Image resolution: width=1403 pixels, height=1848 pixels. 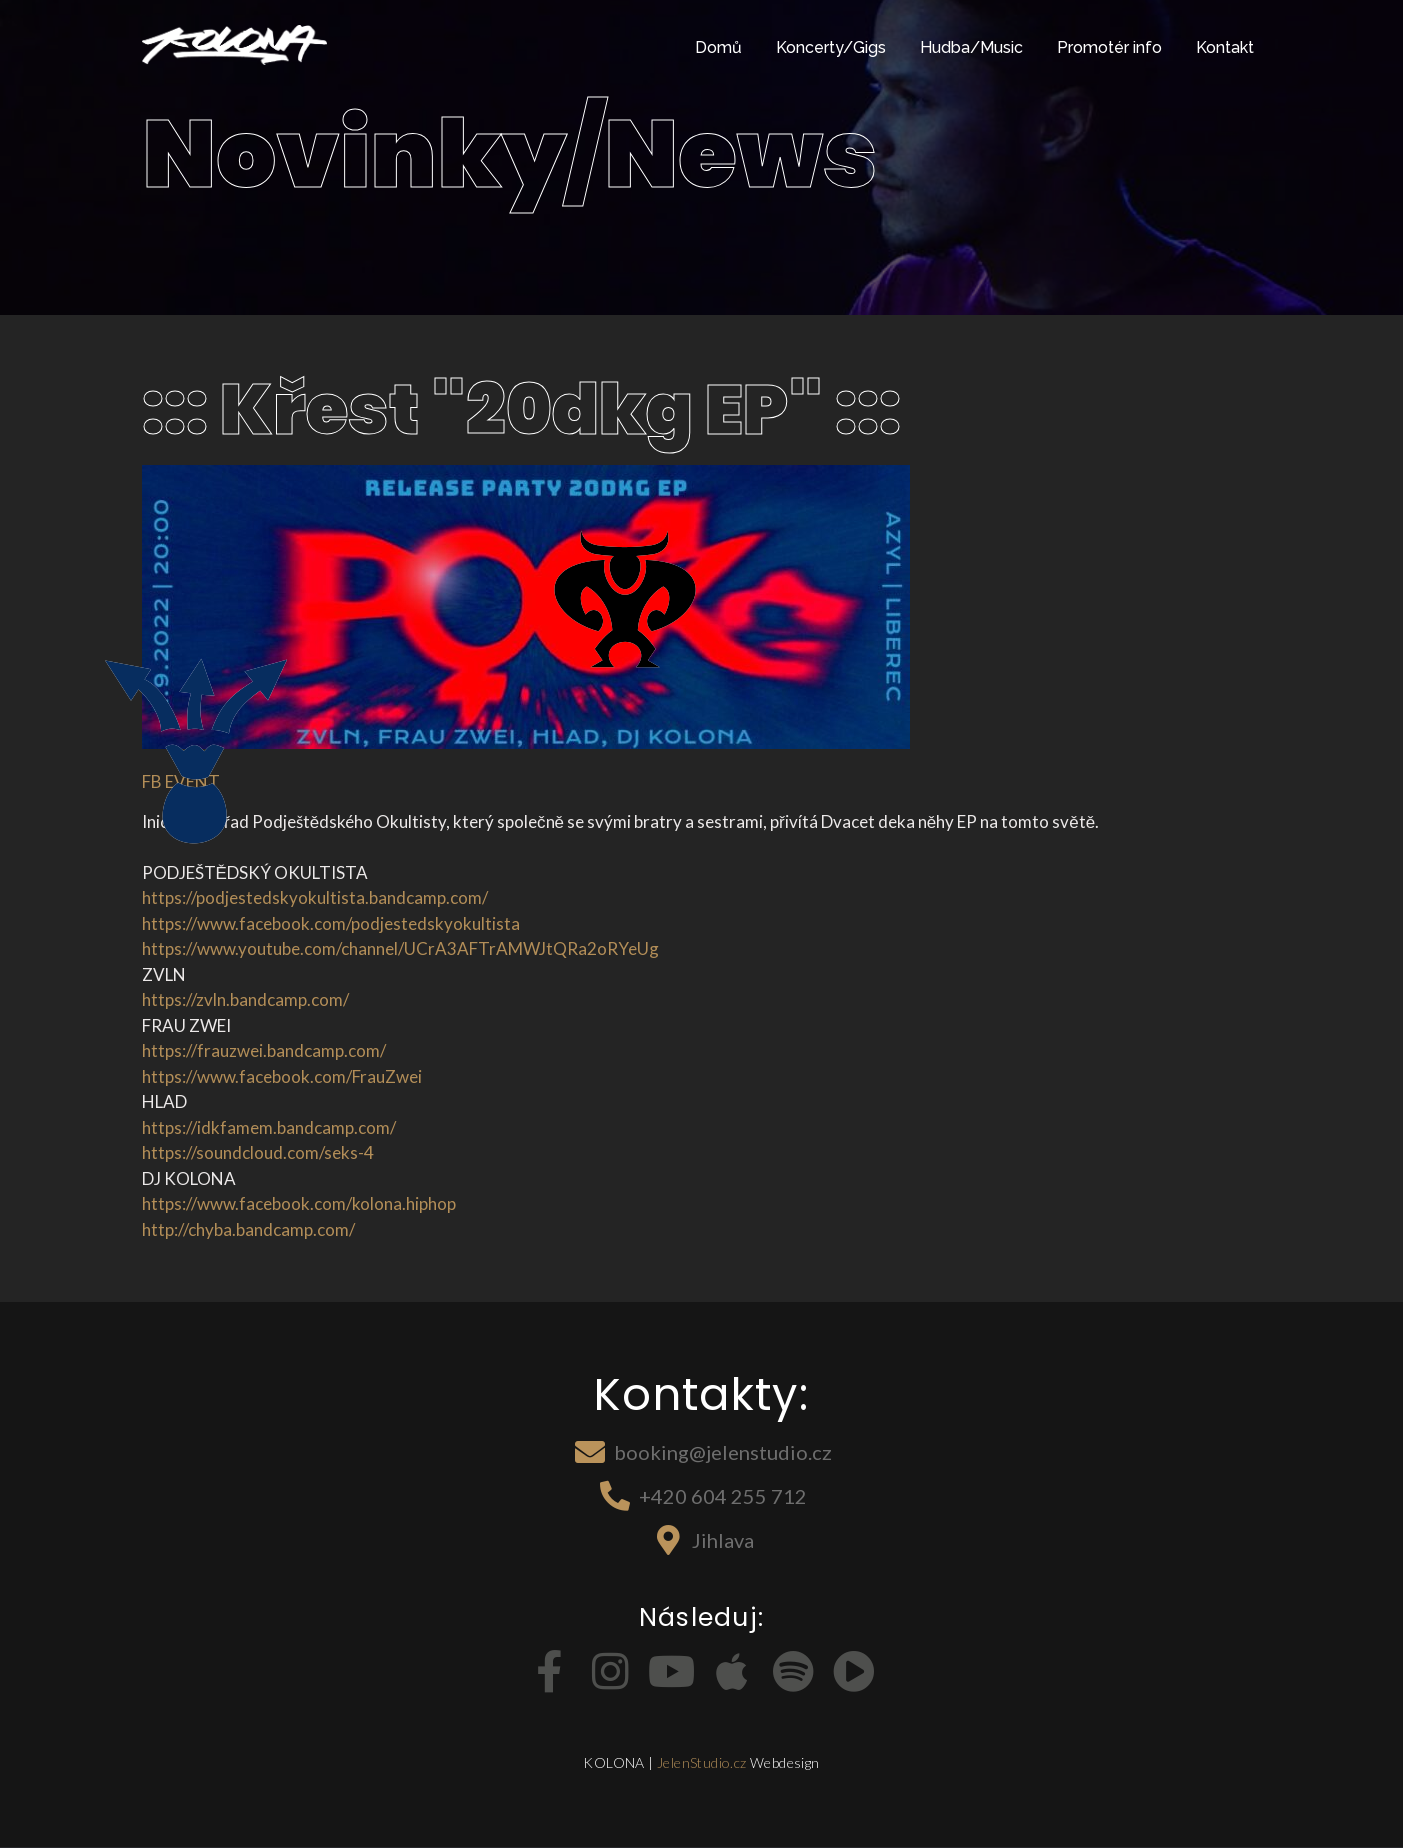 I want to click on select minotaur character or enemy type, so click(x=624, y=600).